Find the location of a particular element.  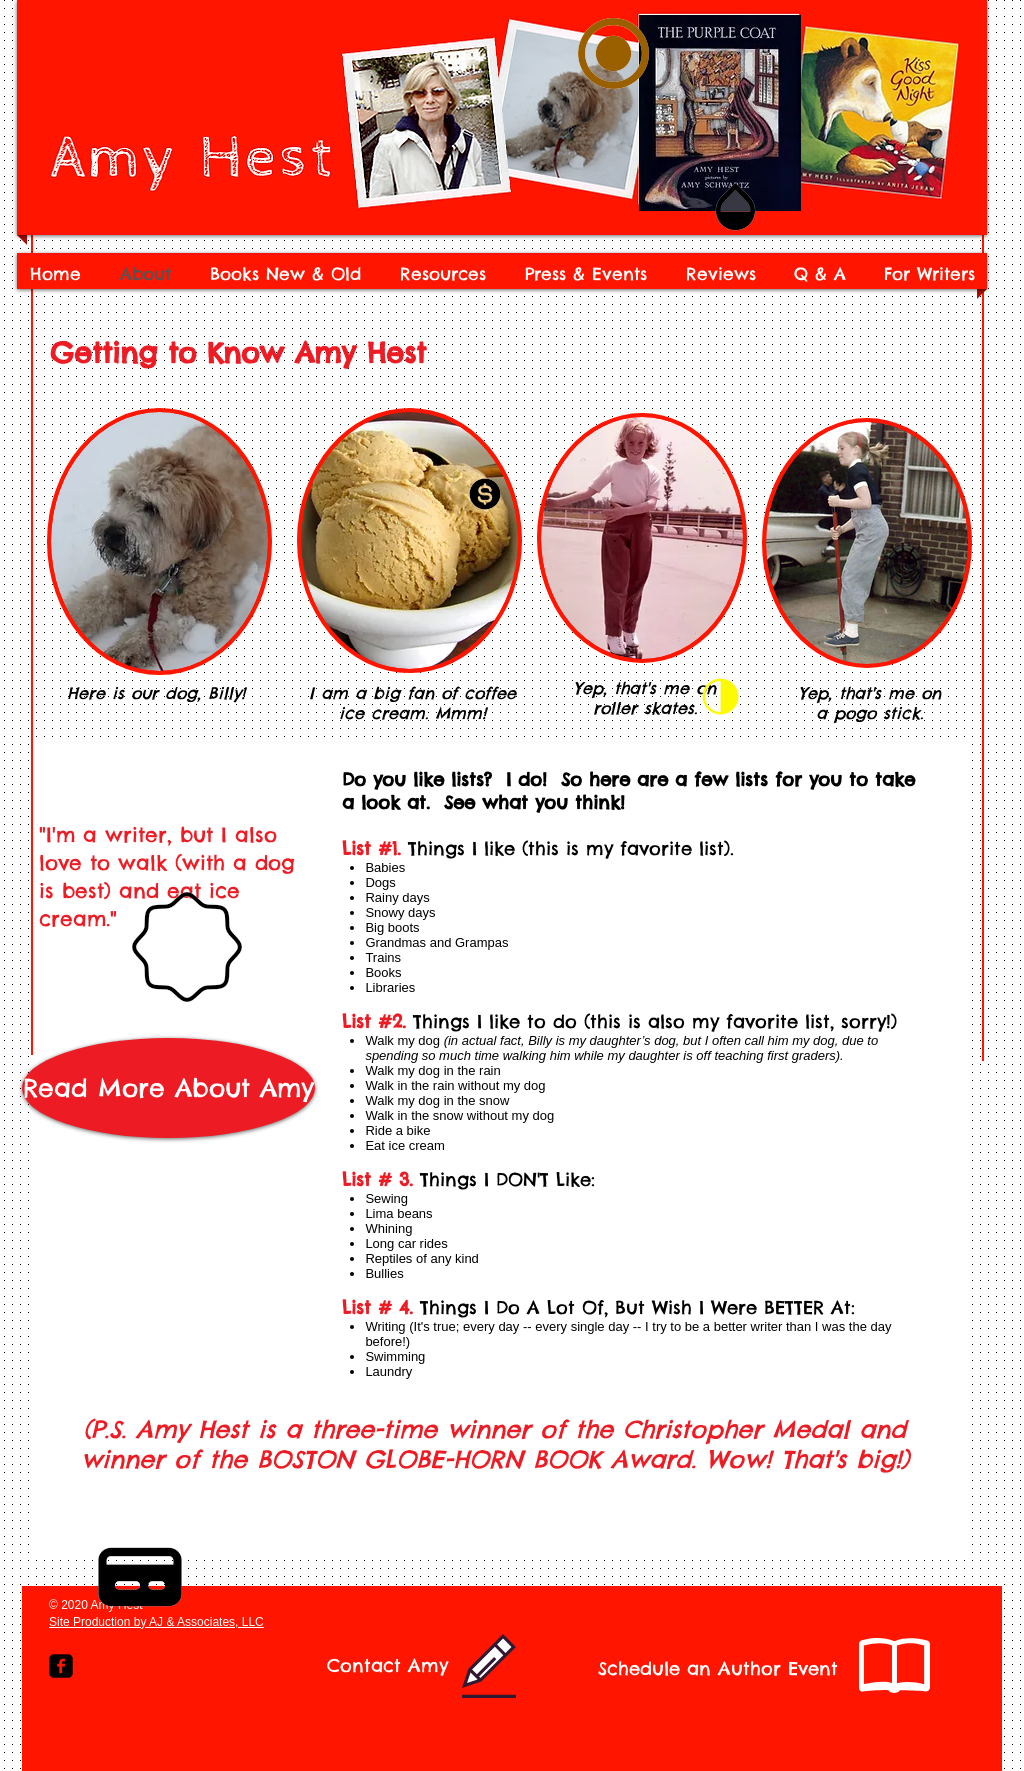

adjust opacity or transparency settings is located at coordinates (735, 206).